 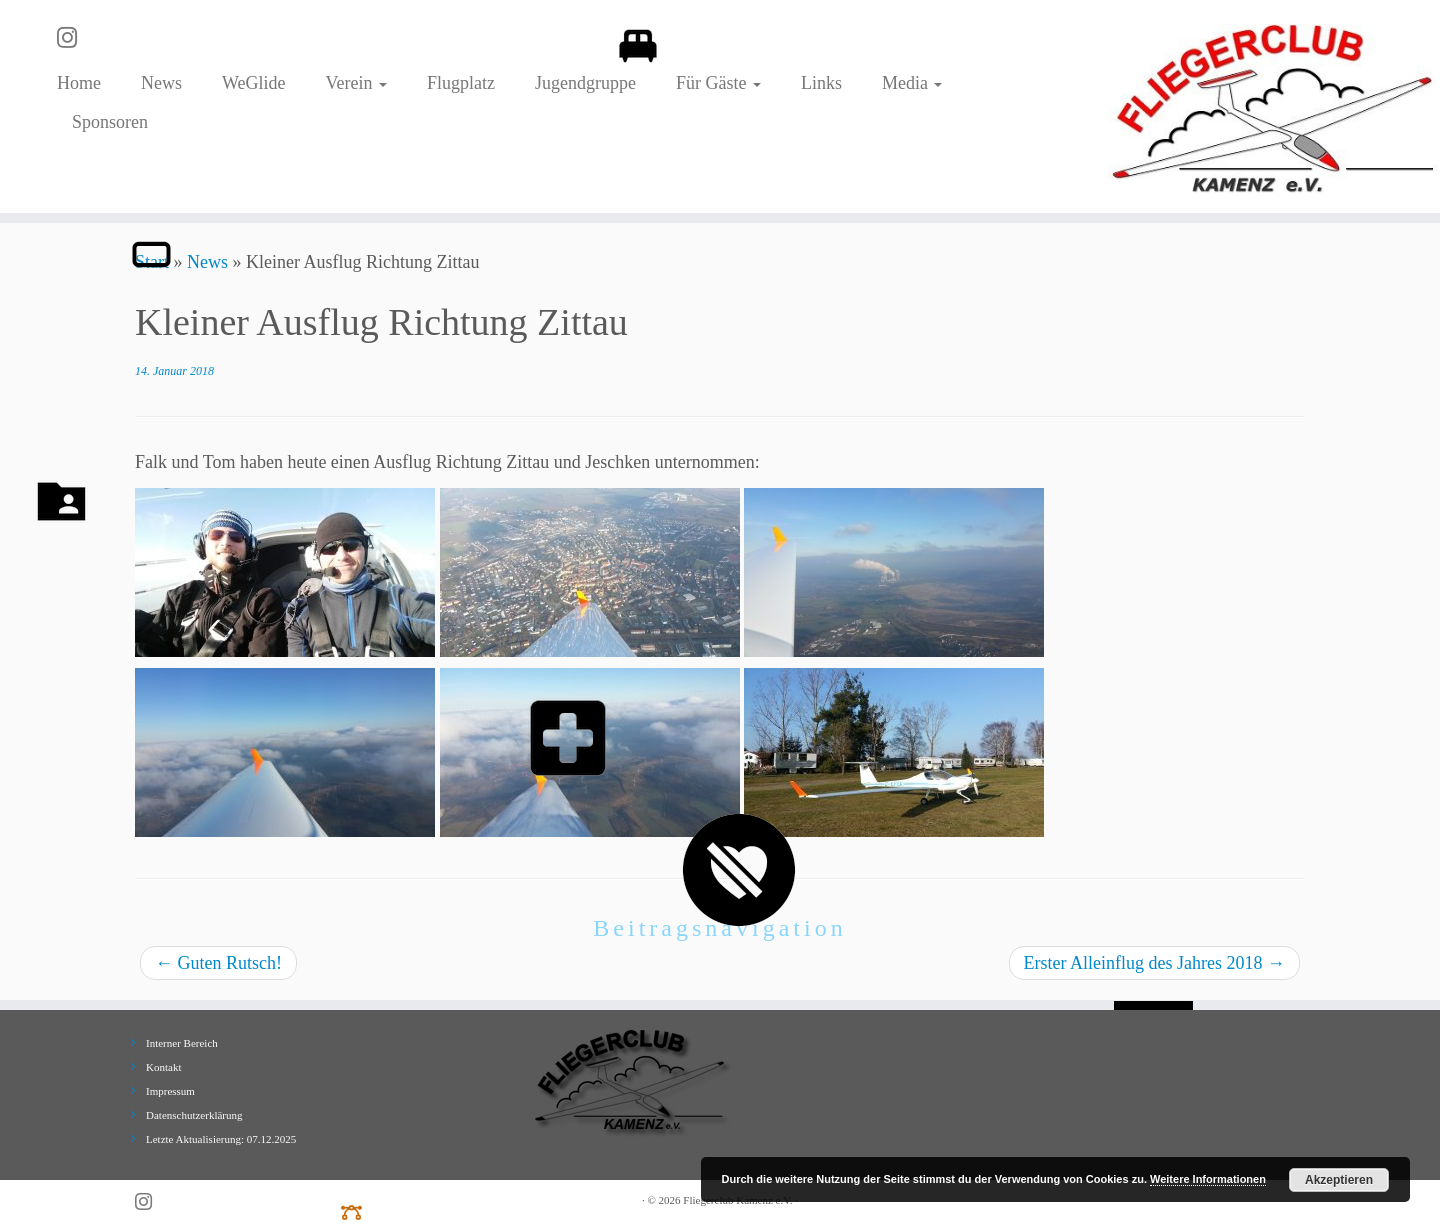 I want to click on select single bed room option, so click(x=638, y=46).